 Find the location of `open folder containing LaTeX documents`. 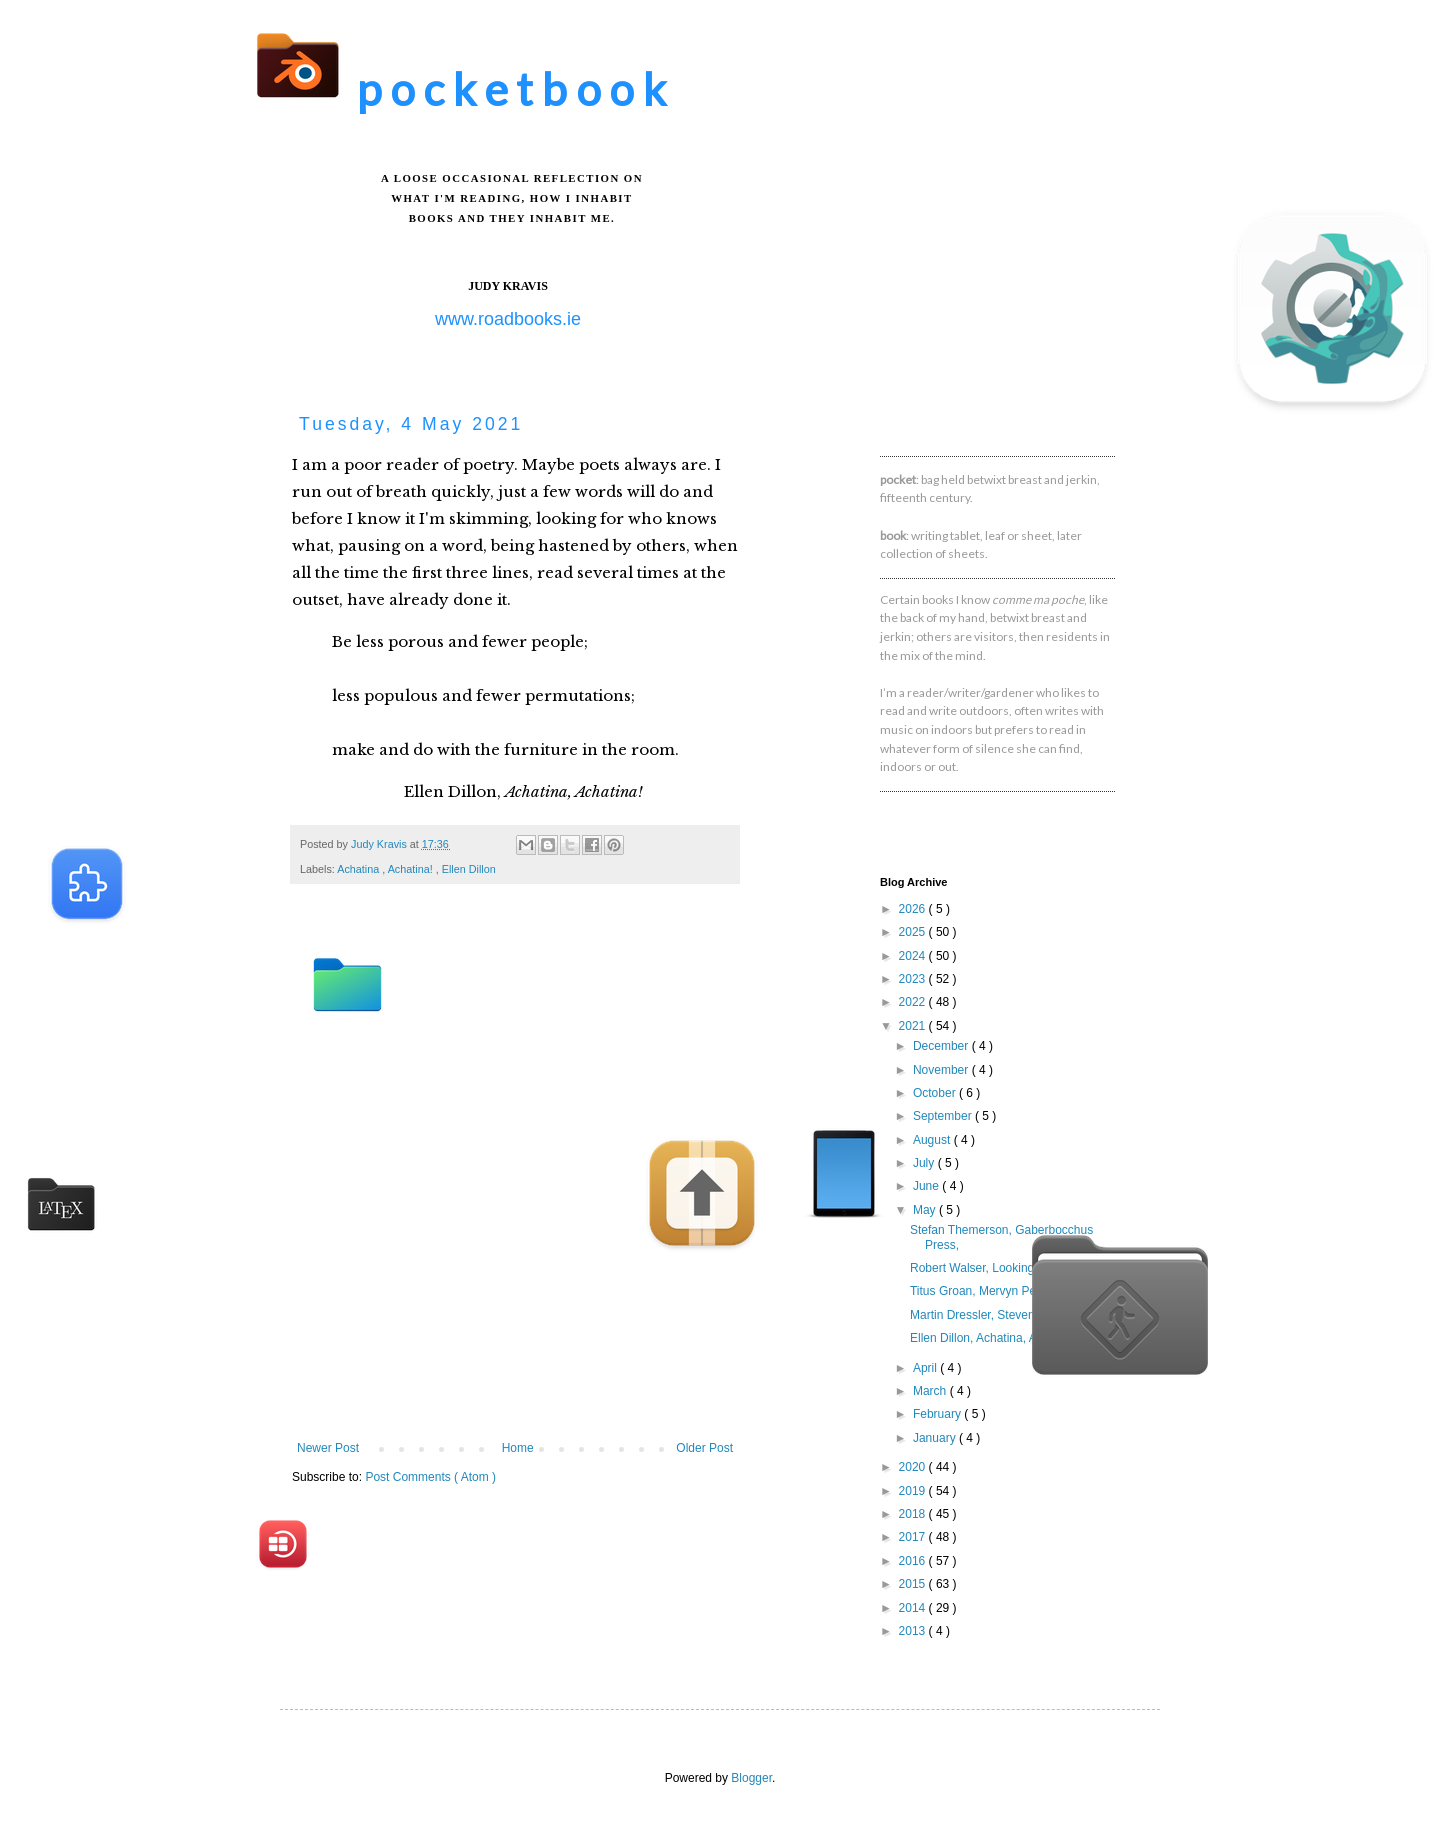

open folder containing LaTeX documents is located at coordinates (61, 1206).